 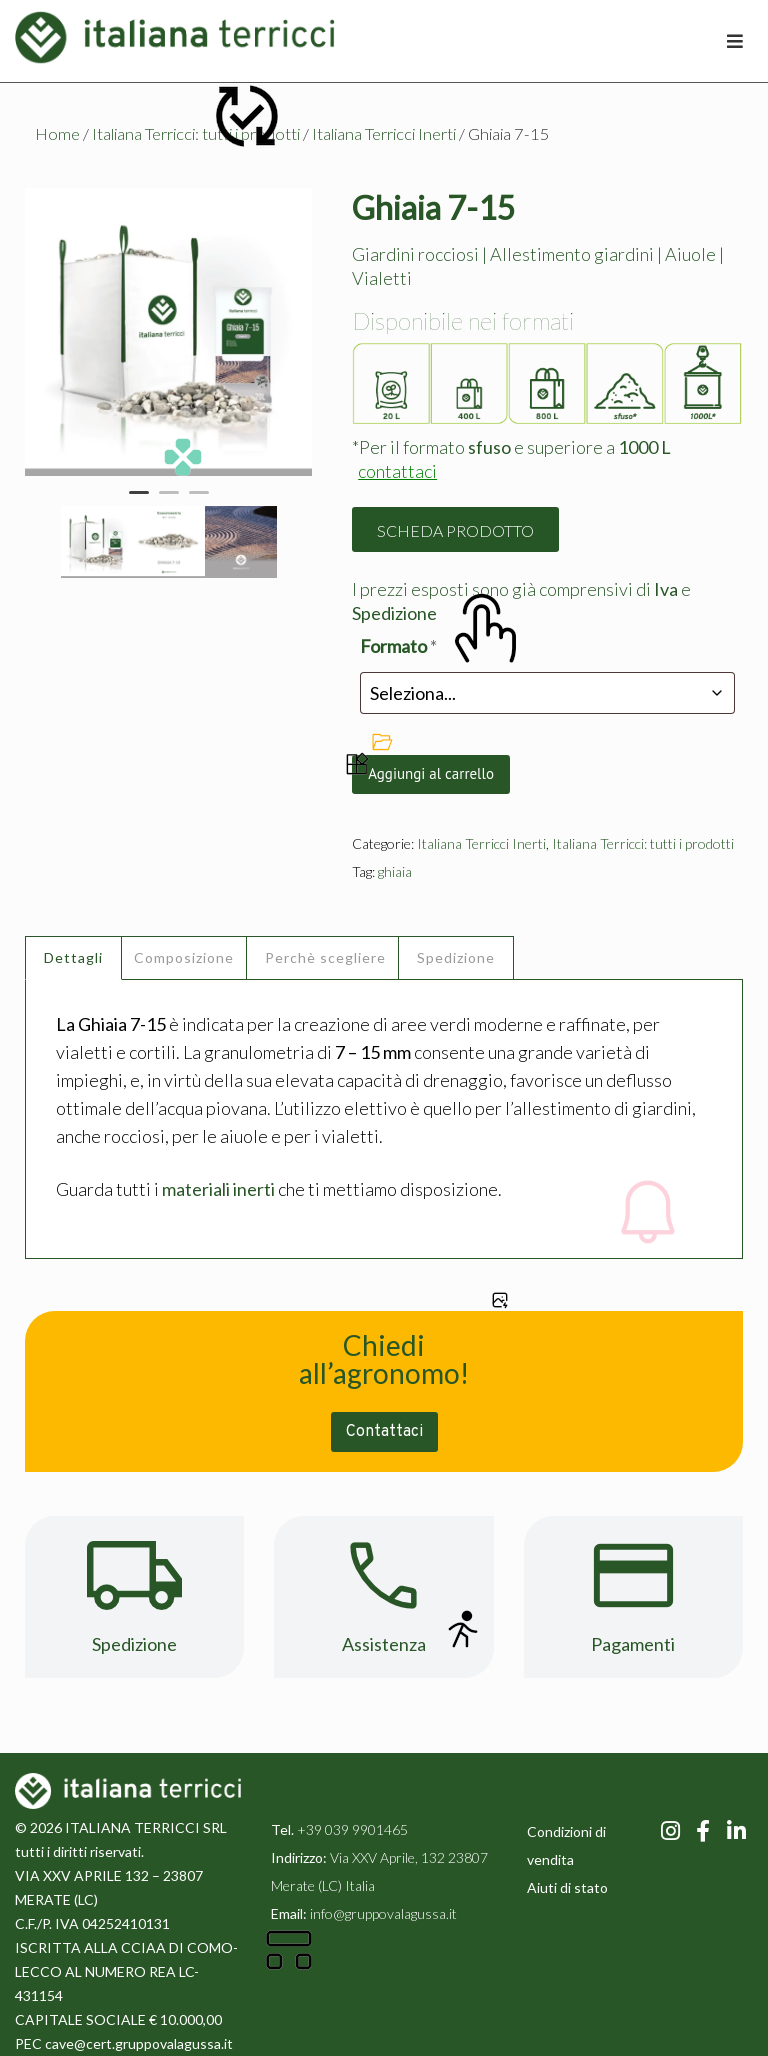 What do you see at coordinates (289, 1950) in the screenshot?
I see `view code structure or hierarchy` at bounding box center [289, 1950].